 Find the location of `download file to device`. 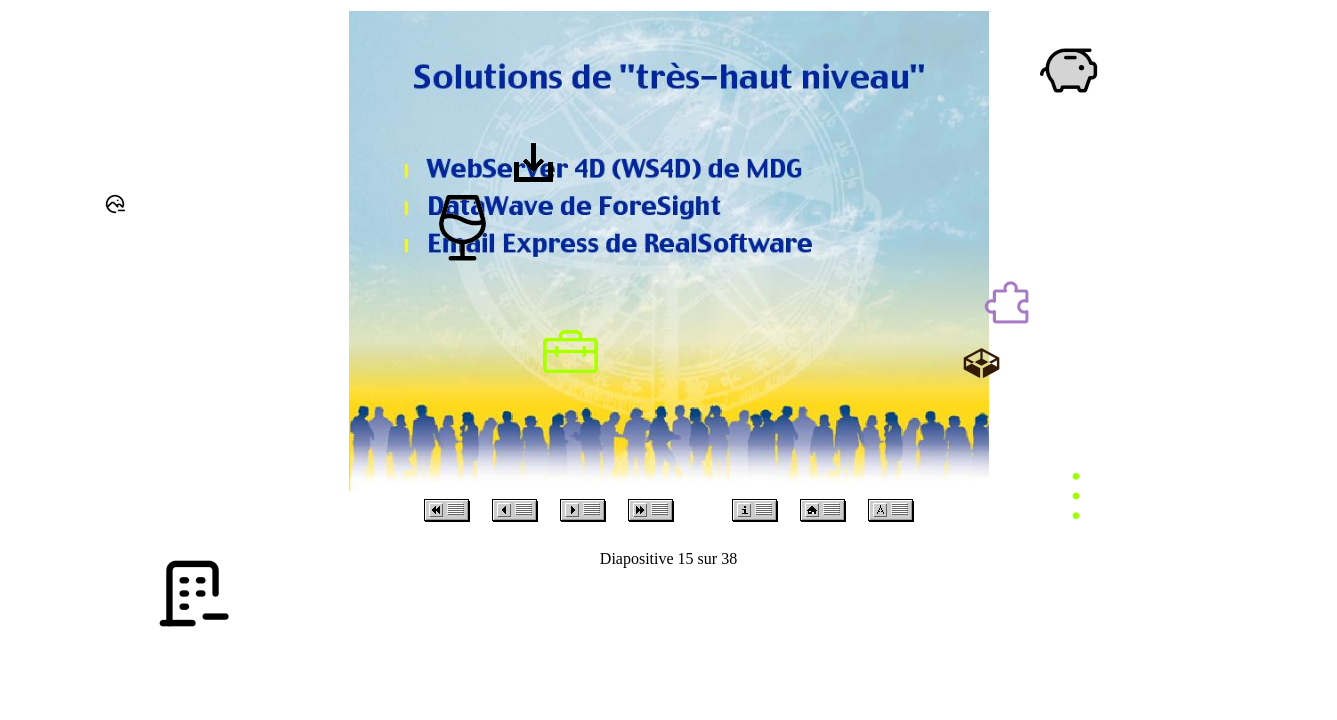

download file to device is located at coordinates (533, 162).